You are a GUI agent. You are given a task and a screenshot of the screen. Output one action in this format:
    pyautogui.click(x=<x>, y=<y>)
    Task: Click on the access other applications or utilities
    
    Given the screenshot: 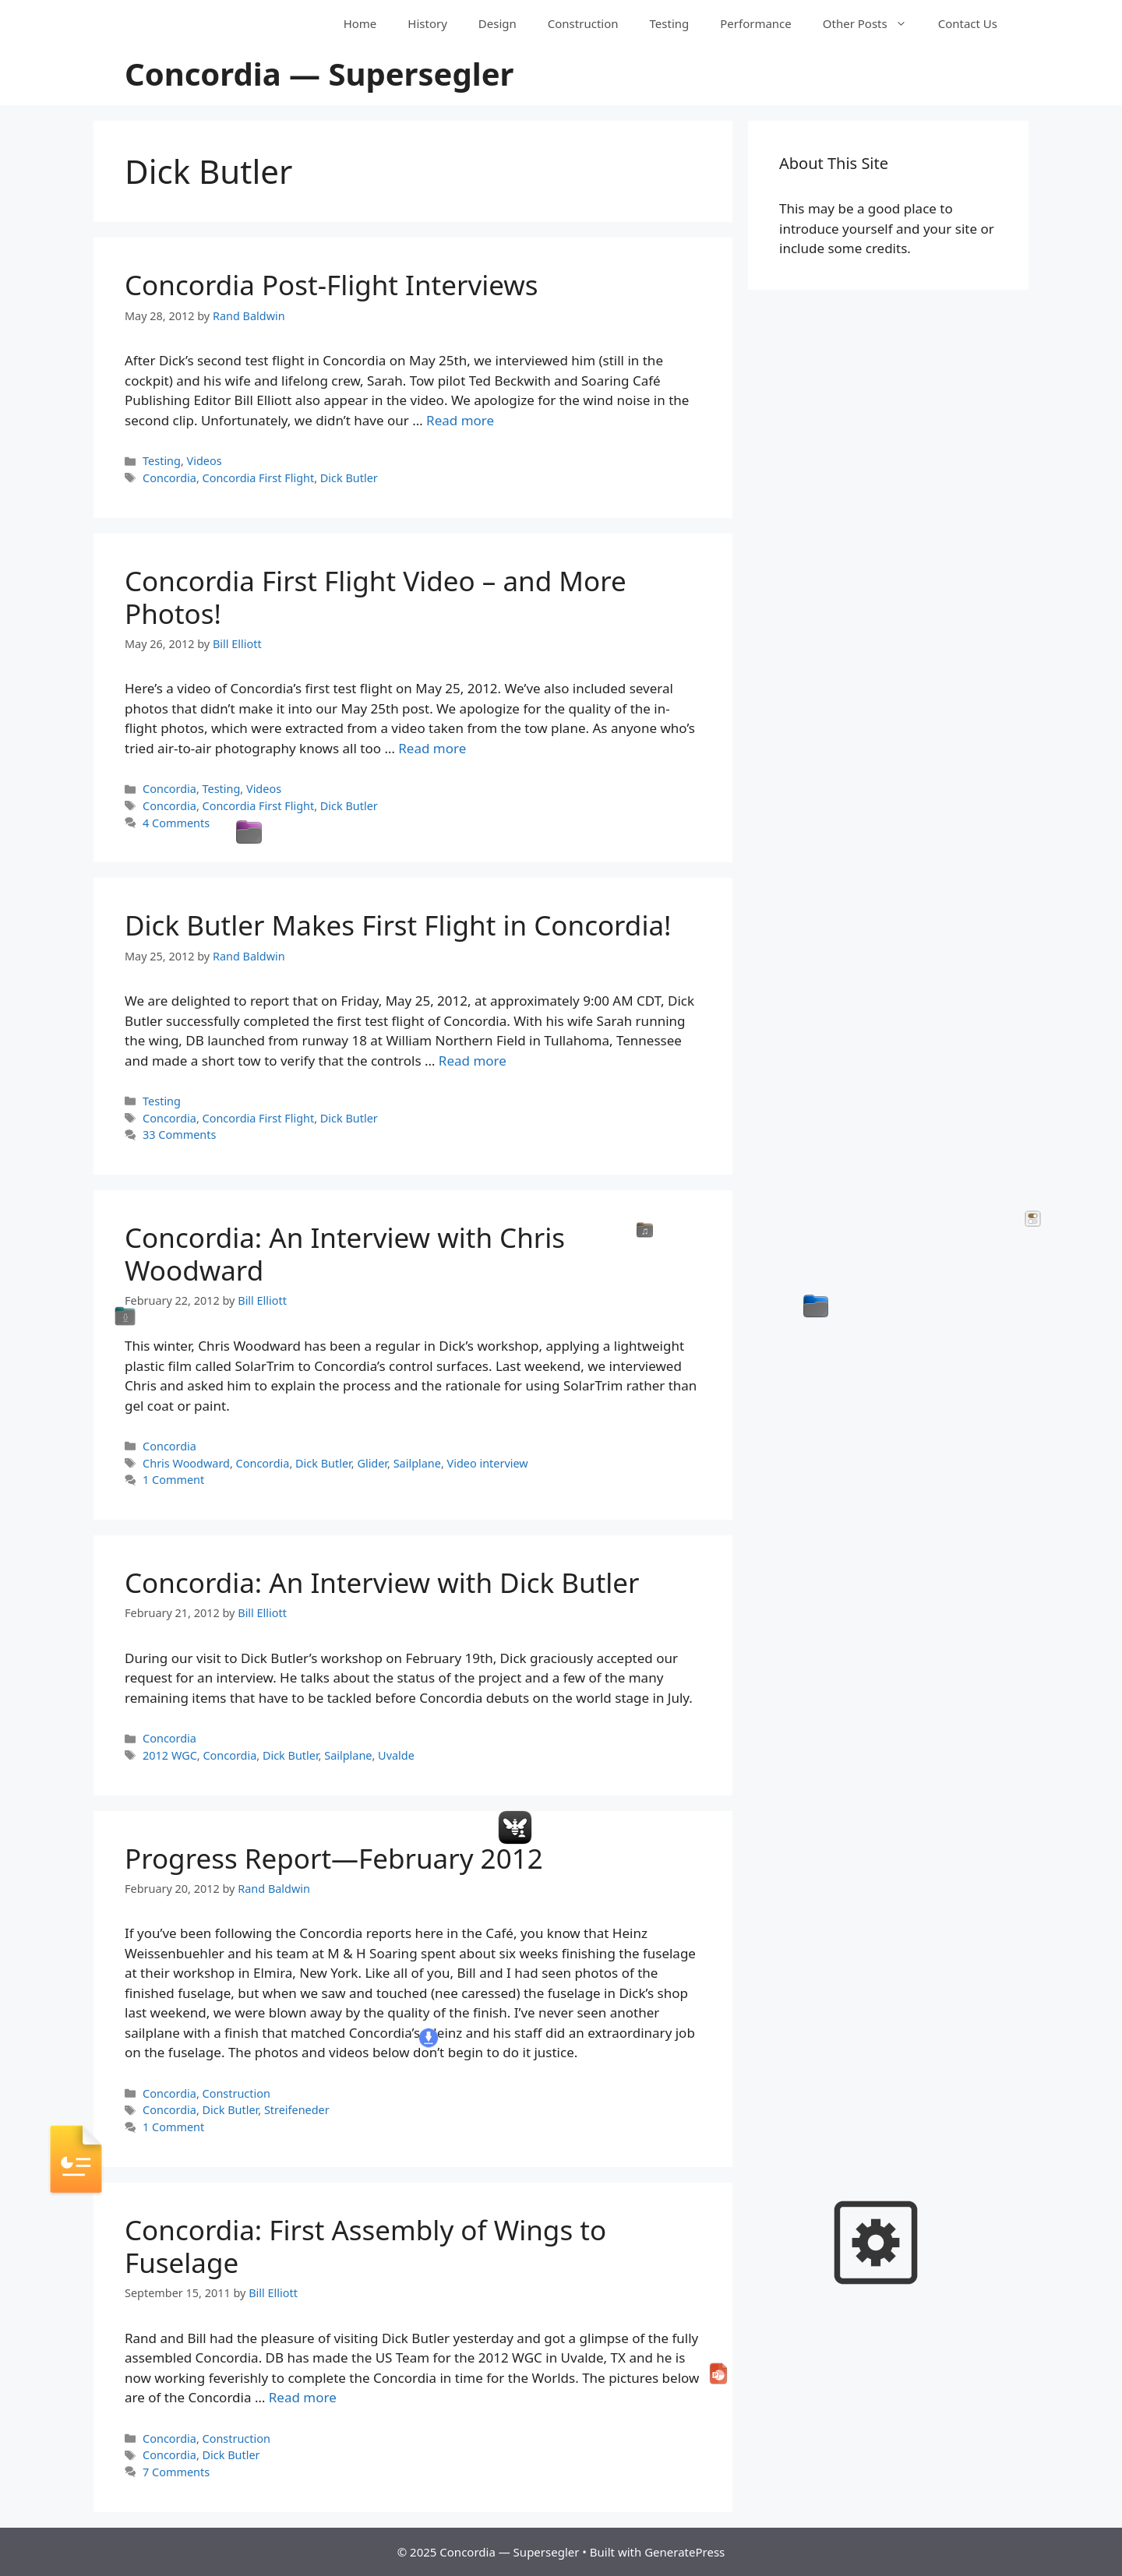 What is the action you would take?
    pyautogui.click(x=876, y=2243)
    